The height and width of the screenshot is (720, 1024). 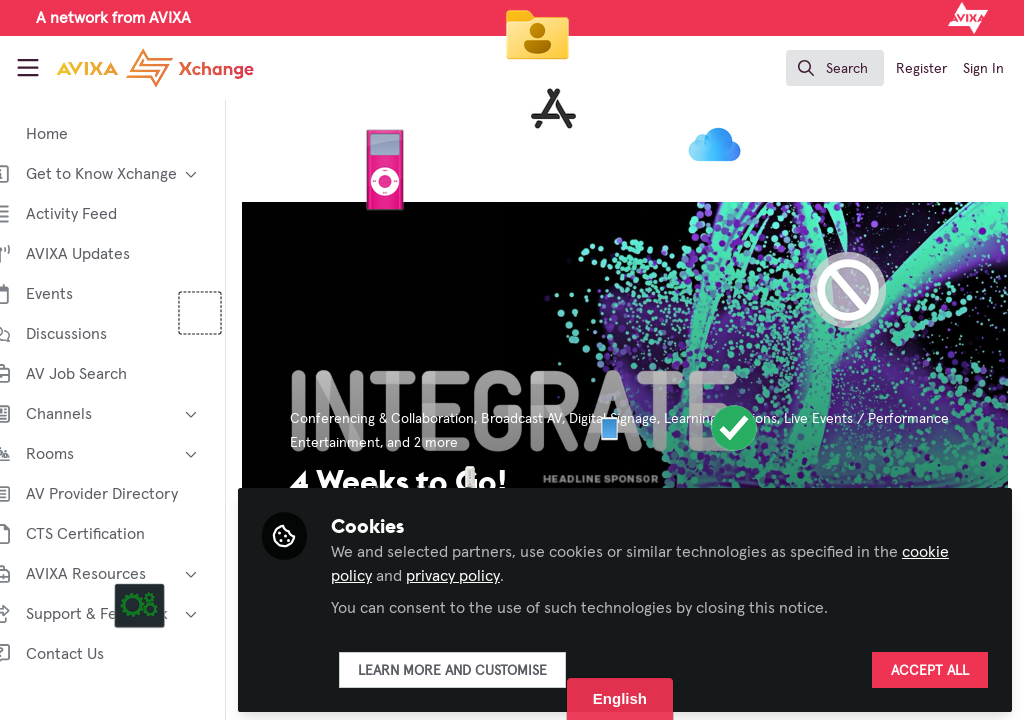 What do you see at coordinates (537, 36) in the screenshot?
I see `open your personal user folder` at bounding box center [537, 36].